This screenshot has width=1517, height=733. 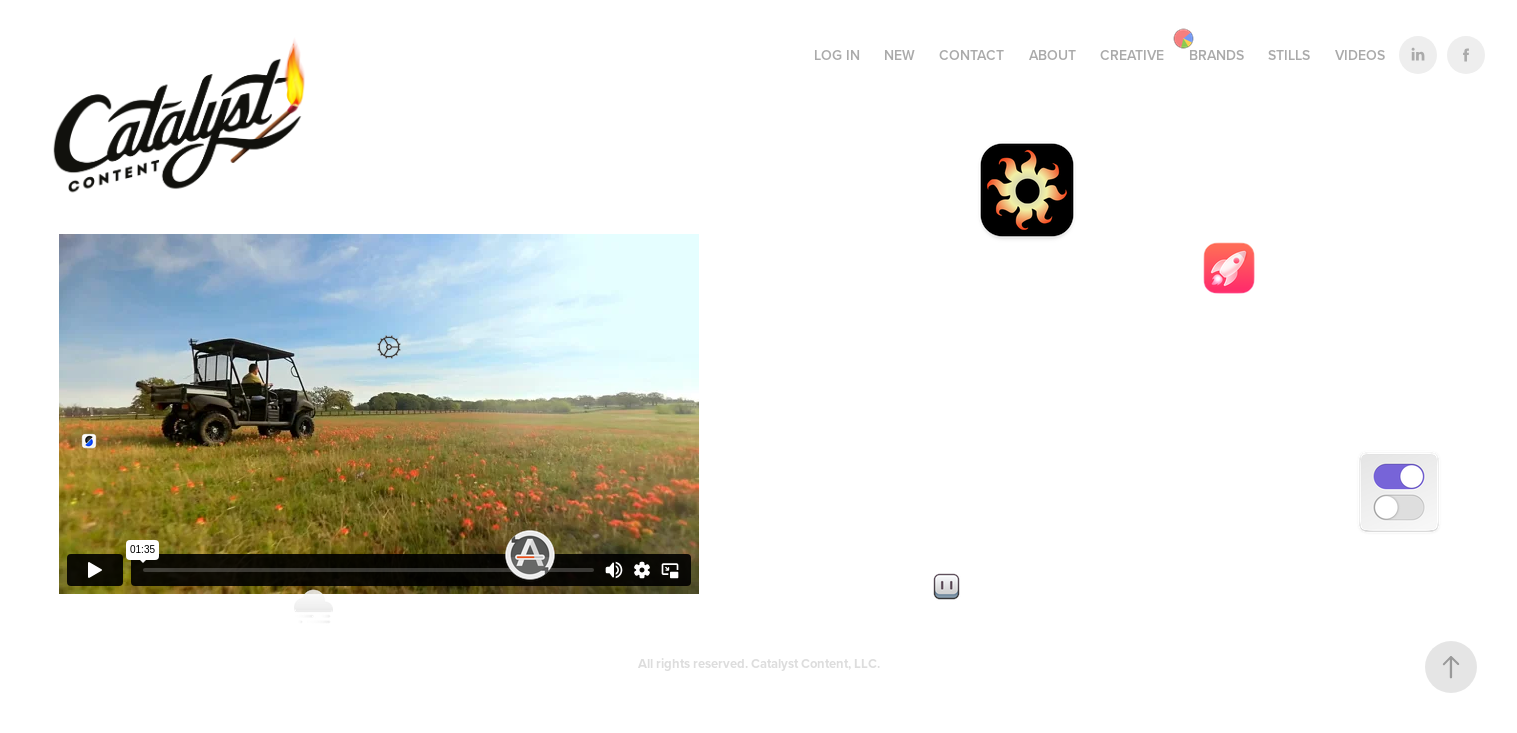 What do you see at coordinates (1027, 190) in the screenshot?
I see `launch Hearts of Iron 4 strategy game` at bounding box center [1027, 190].